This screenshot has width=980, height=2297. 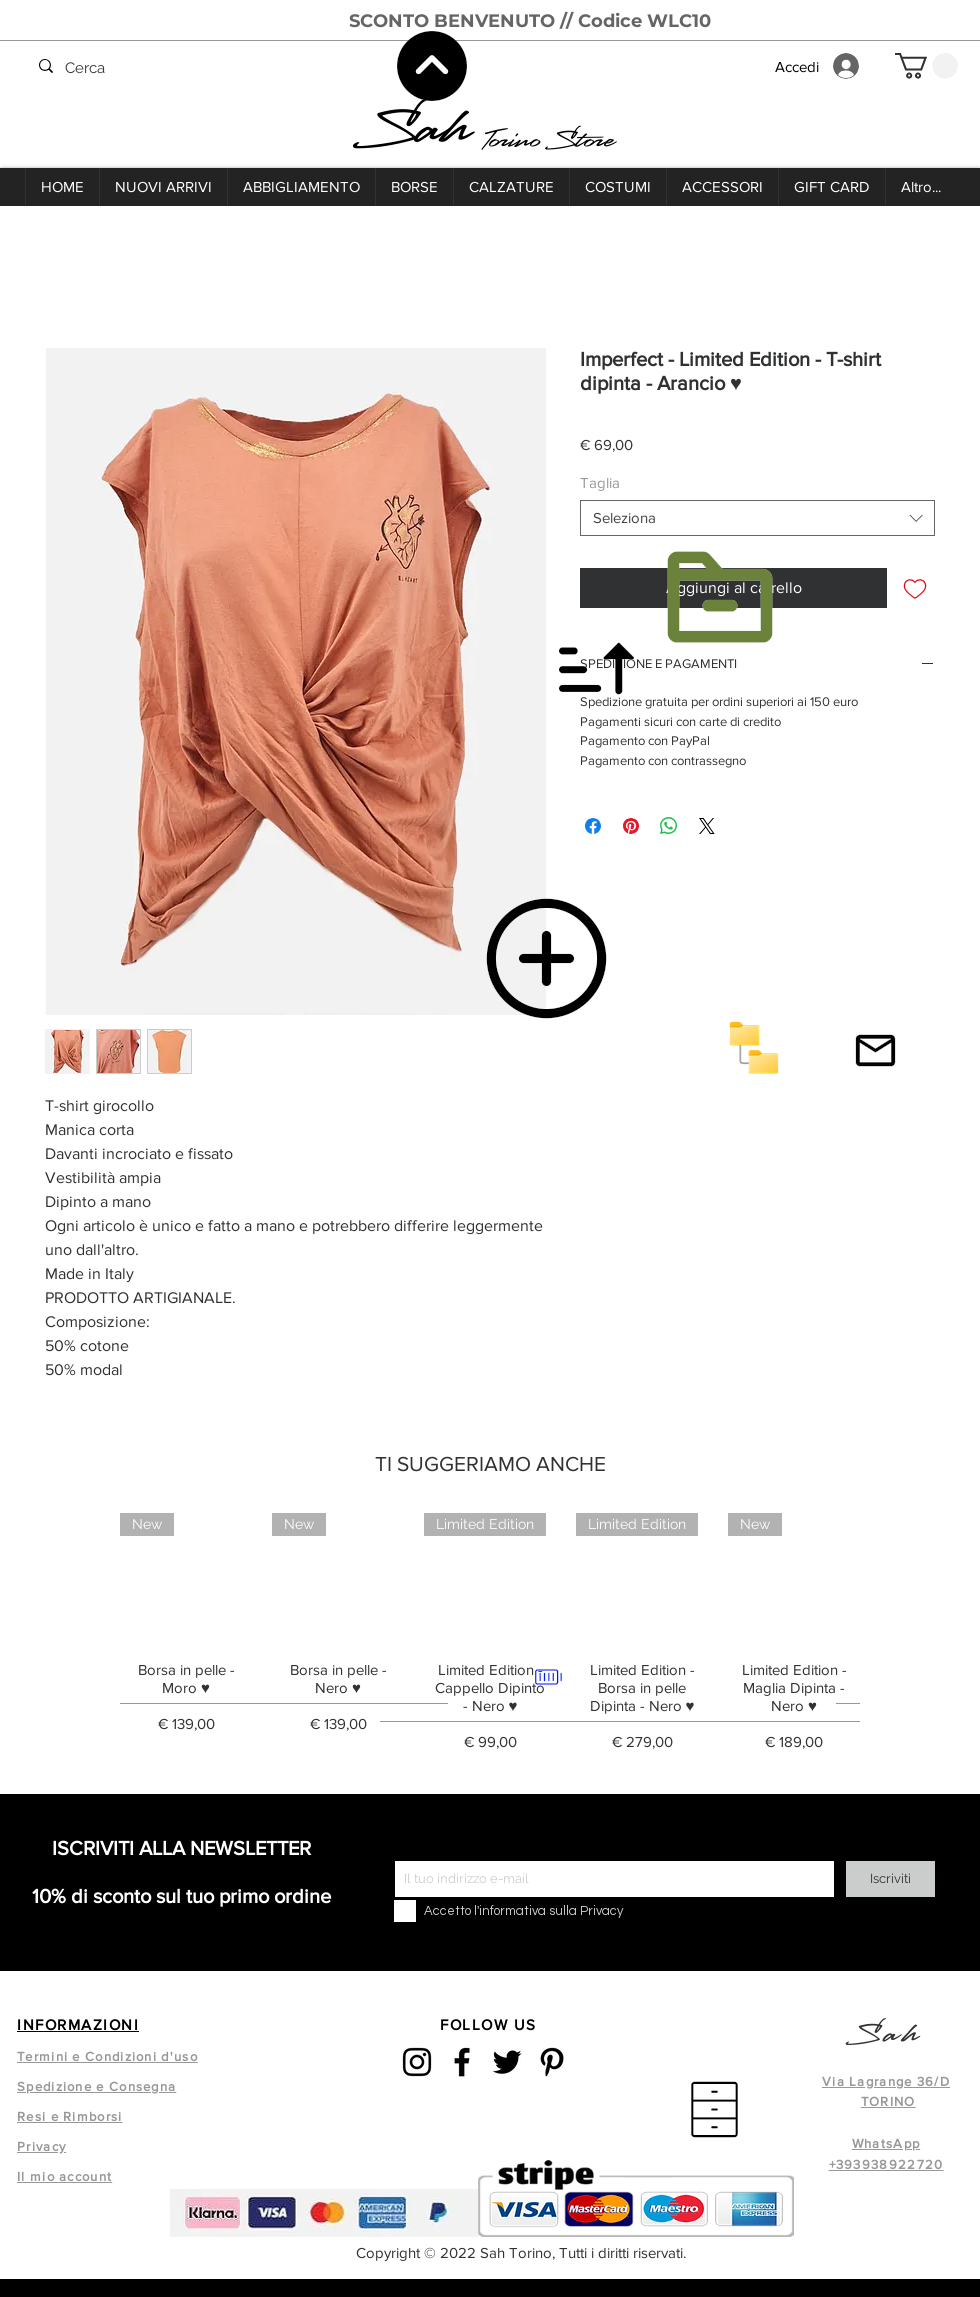 I want to click on scroll to top of page, so click(x=432, y=66).